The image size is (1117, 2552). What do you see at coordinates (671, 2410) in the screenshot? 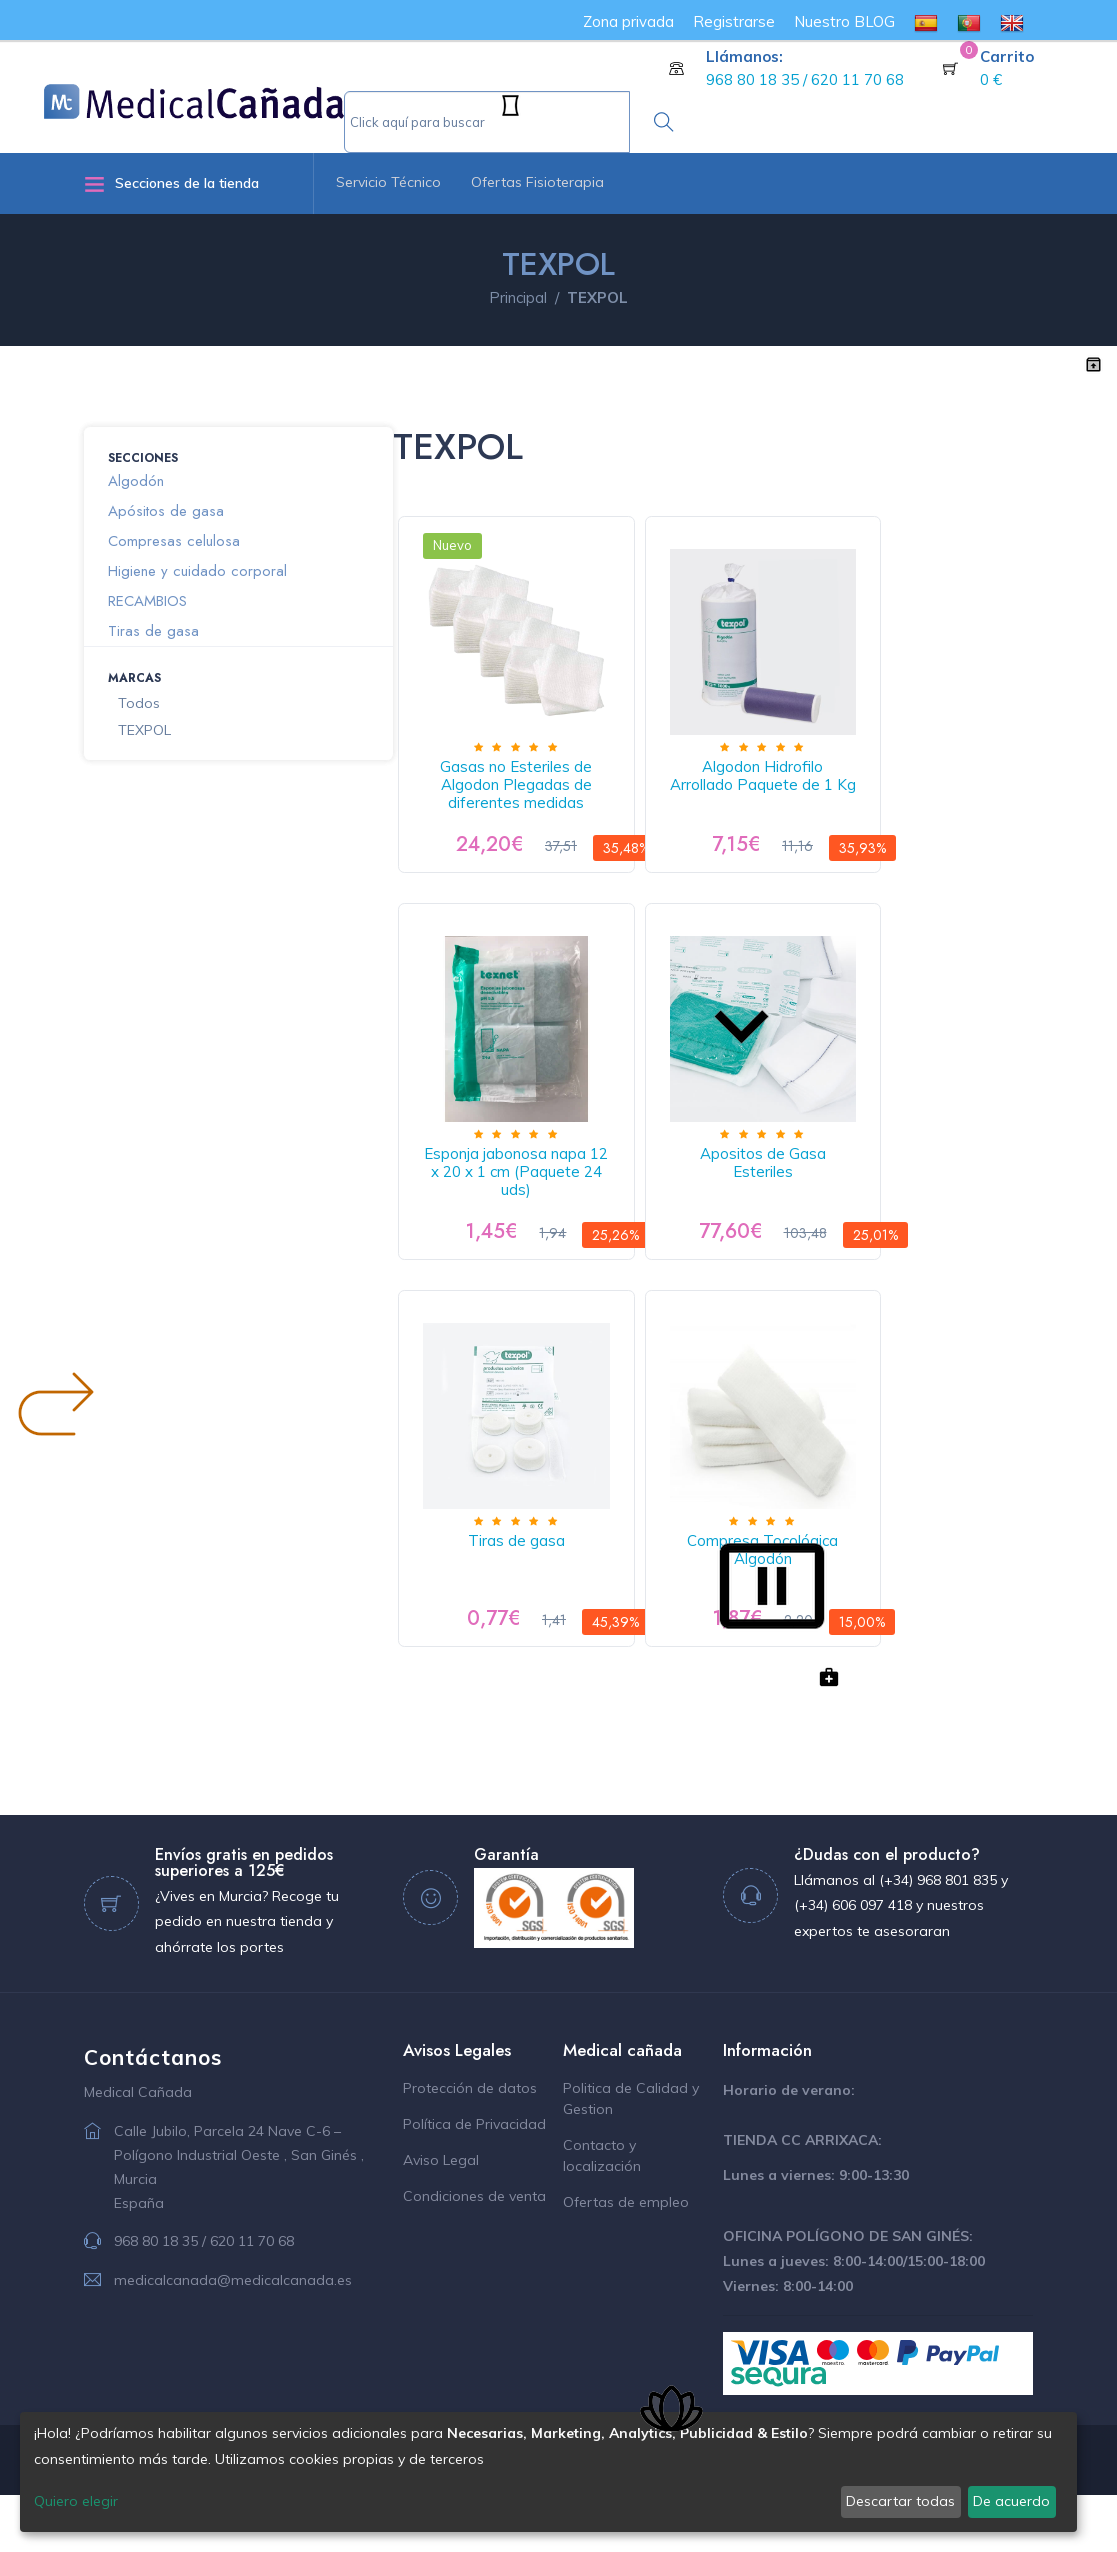
I see `open meditation or mindfulness feature` at bounding box center [671, 2410].